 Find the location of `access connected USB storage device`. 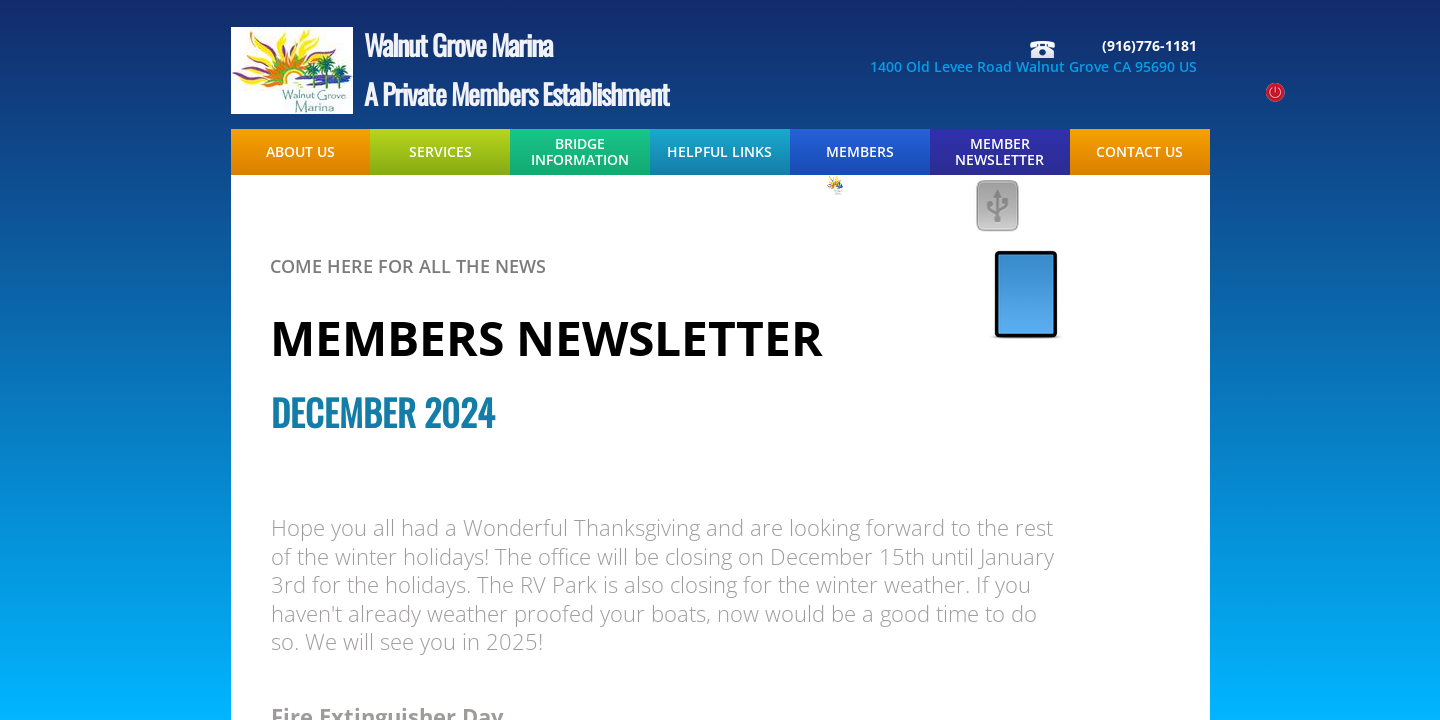

access connected USB storage device is located at coordinates (997, 205).